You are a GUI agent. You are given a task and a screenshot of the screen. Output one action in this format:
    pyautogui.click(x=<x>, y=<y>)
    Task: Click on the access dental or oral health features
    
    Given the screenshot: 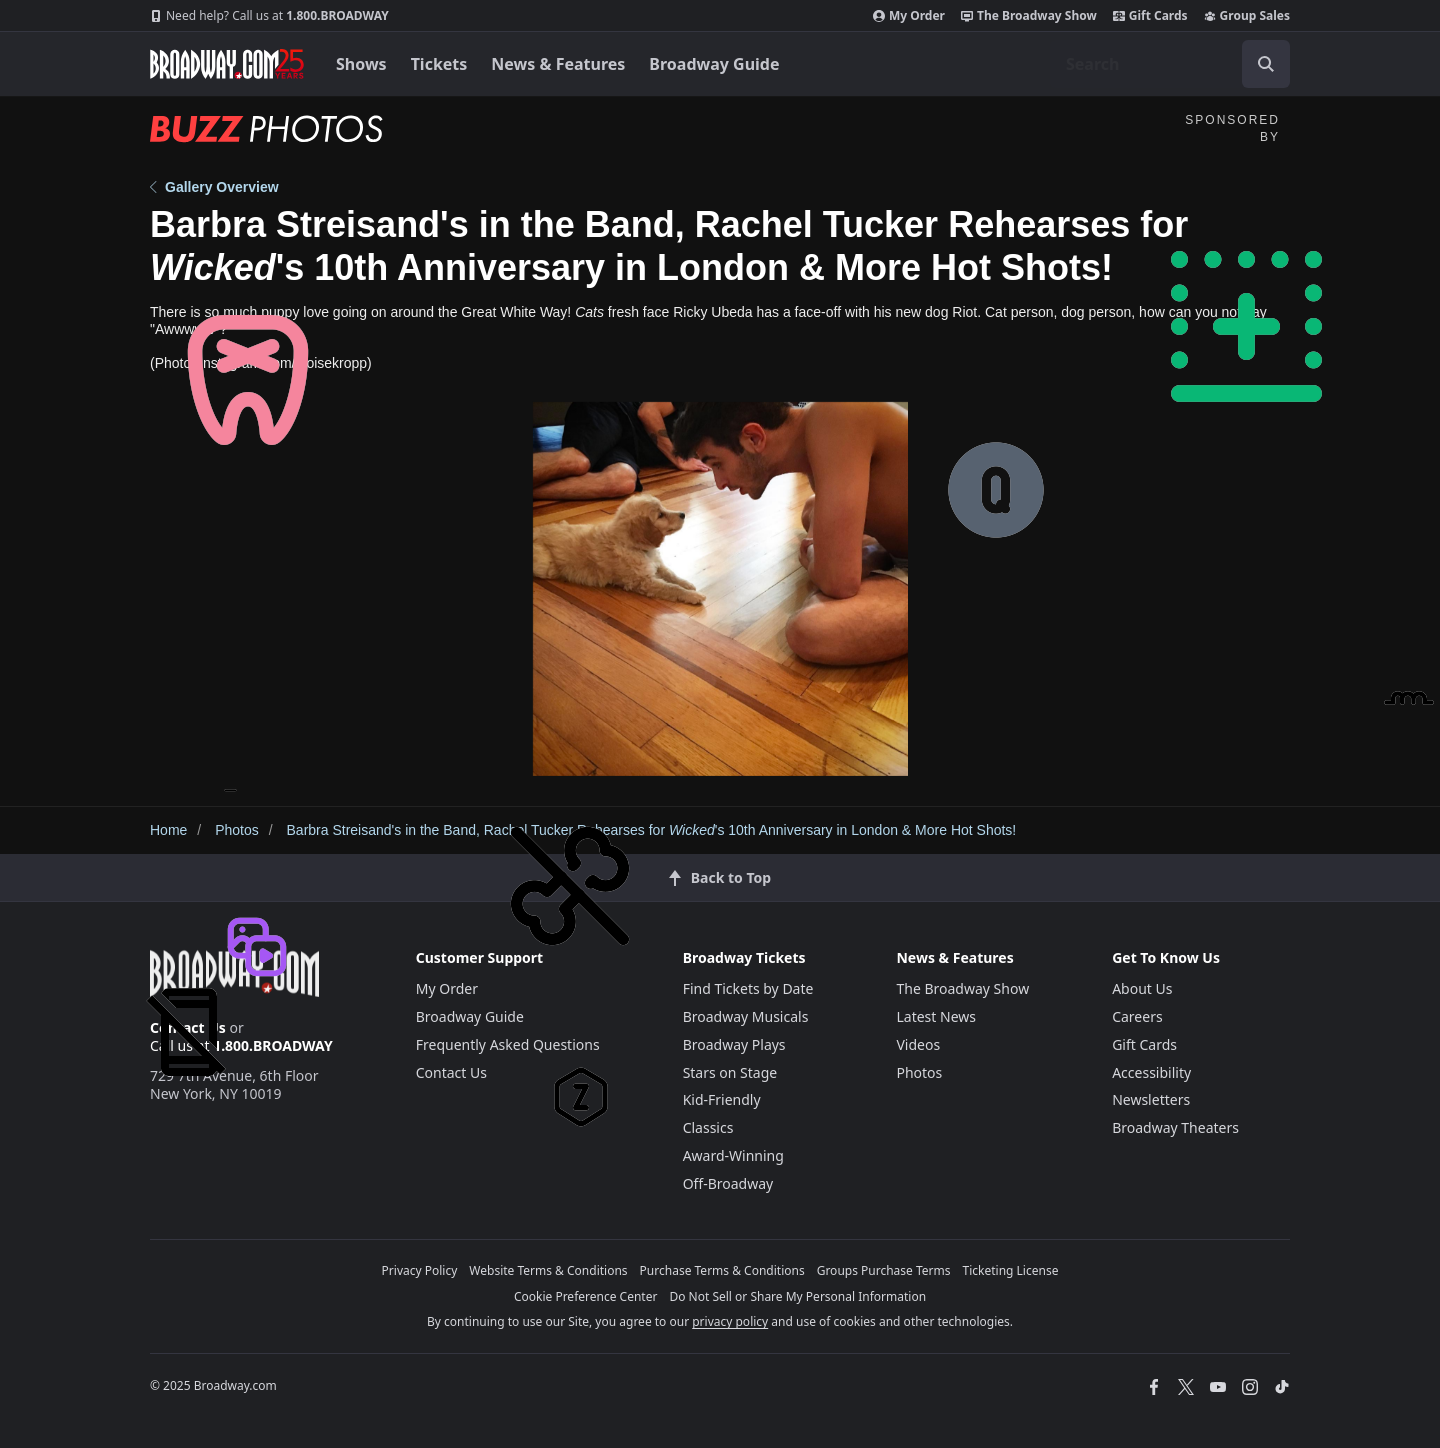 What is the action you would take?
    pyautogui.click(x=248, y=380)
    